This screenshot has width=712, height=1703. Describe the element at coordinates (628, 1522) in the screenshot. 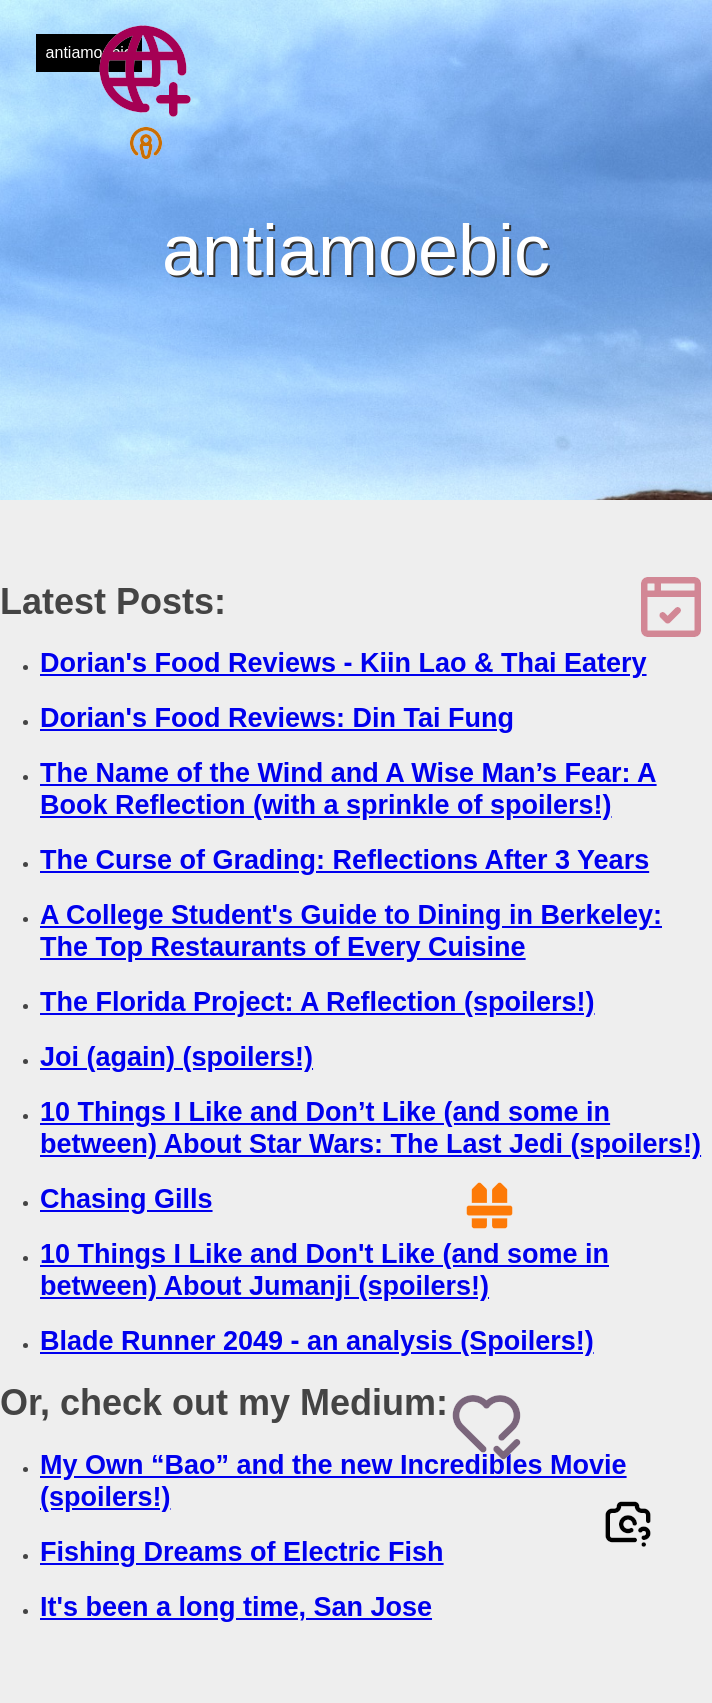

I see `camera help or troubleshooting` at that location.